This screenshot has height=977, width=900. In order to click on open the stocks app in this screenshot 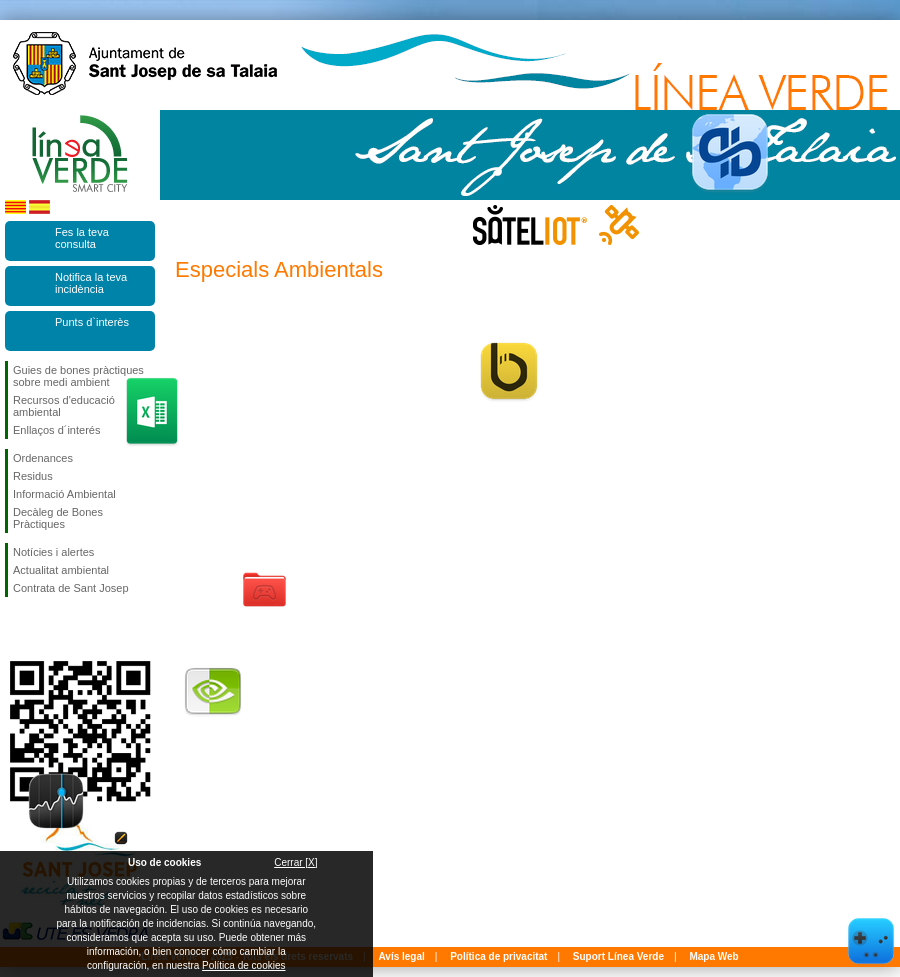, I will do `click(56, 801)`.